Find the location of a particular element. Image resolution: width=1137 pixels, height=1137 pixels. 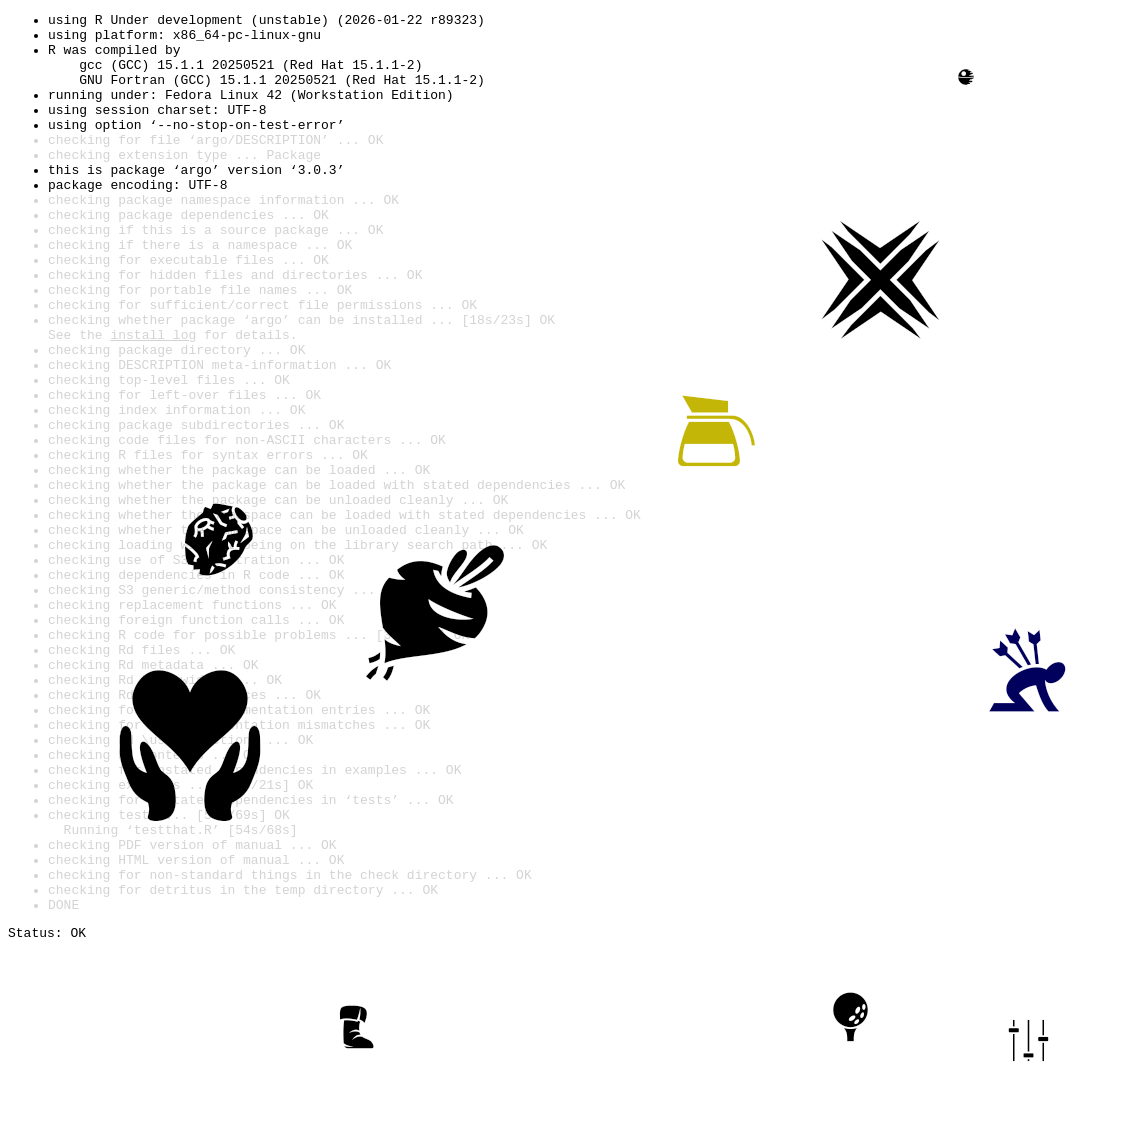

adjust settings or preferences is located at coordinates (1028, 1040).